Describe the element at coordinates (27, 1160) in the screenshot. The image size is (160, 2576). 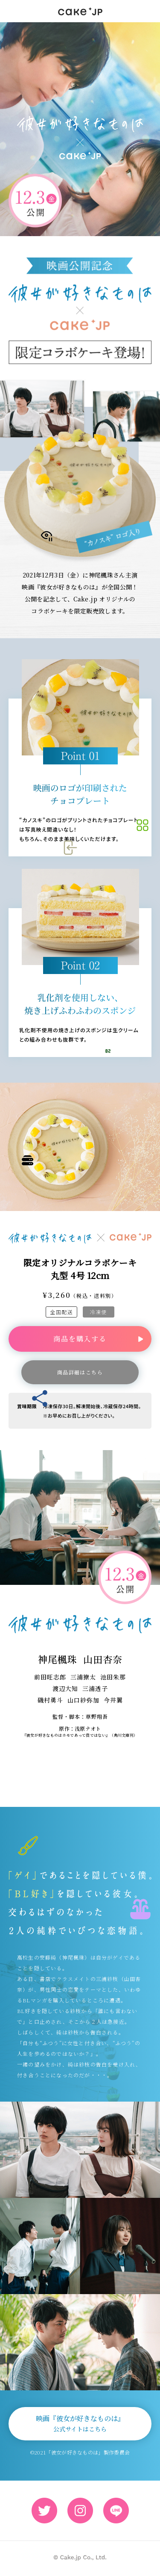
I see `view server infrastructure` at that location.